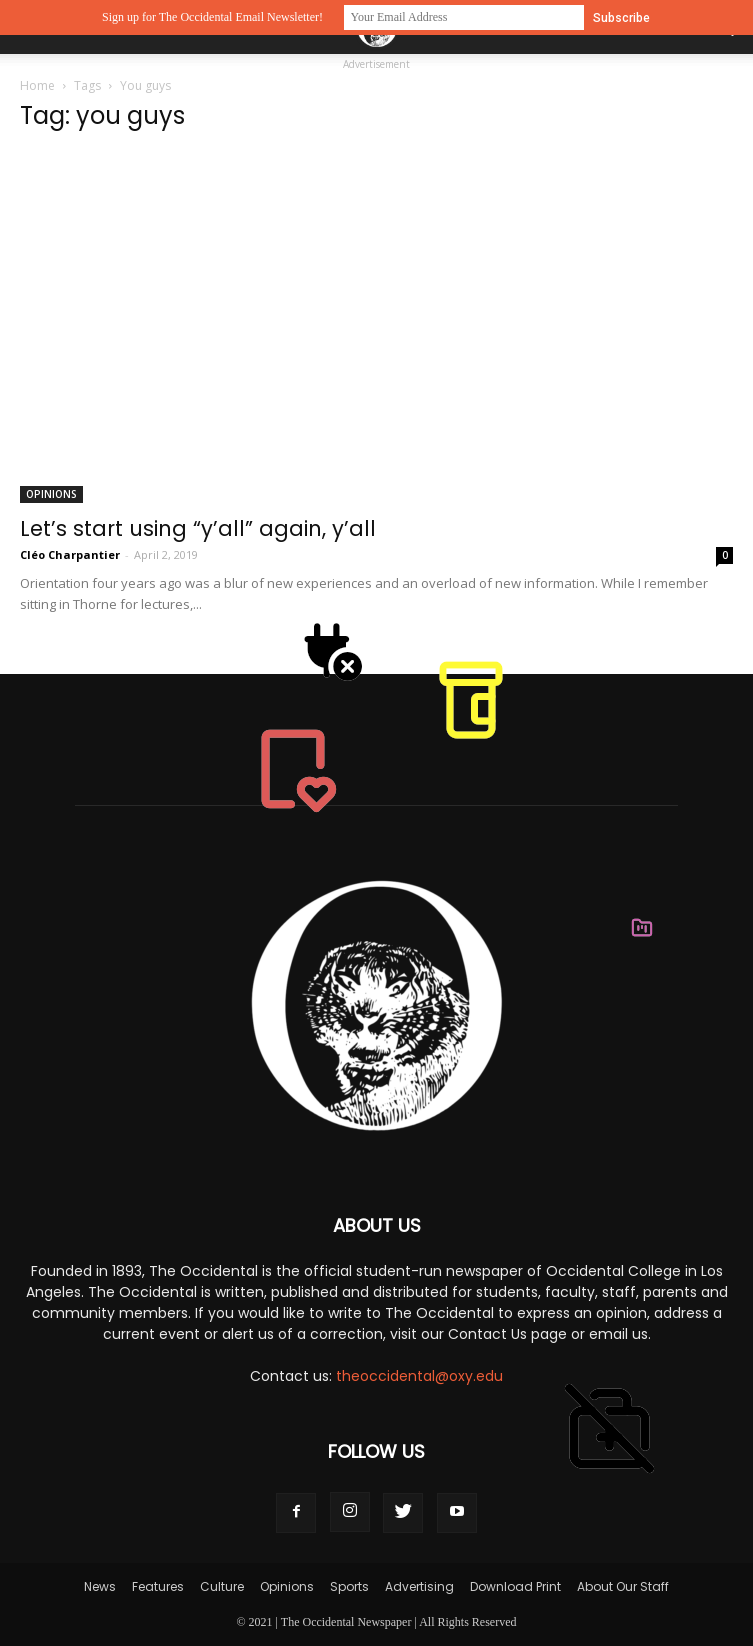  Describe the element at coordinates (609, 1428) in the screenshot. I see `first aid or medical services unavailable` at that location.